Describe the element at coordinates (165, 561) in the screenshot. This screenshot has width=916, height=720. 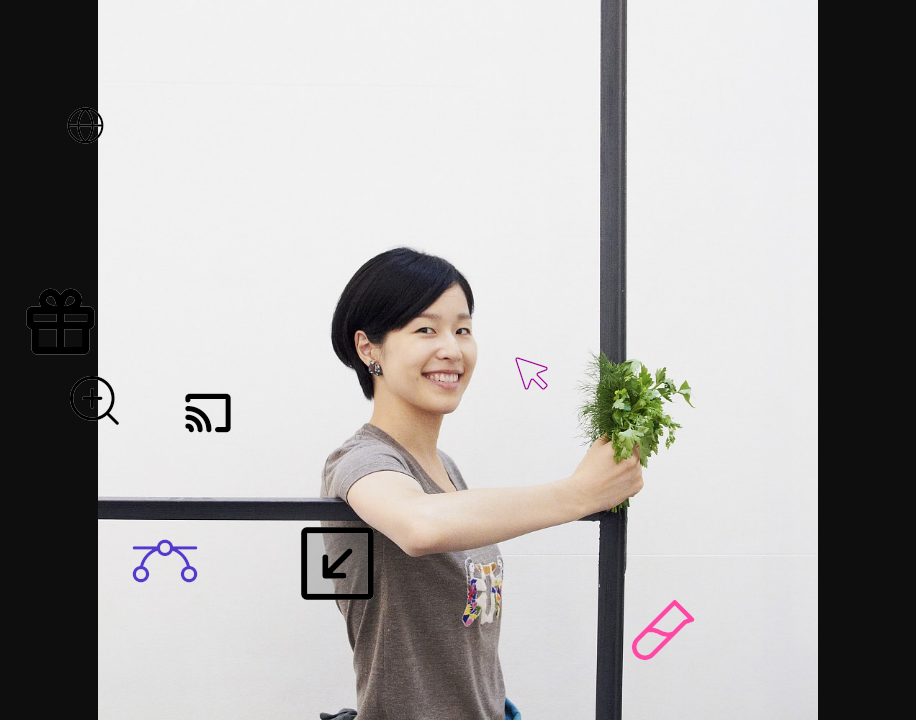
I see `edit vector path or bezier curve` at that location.